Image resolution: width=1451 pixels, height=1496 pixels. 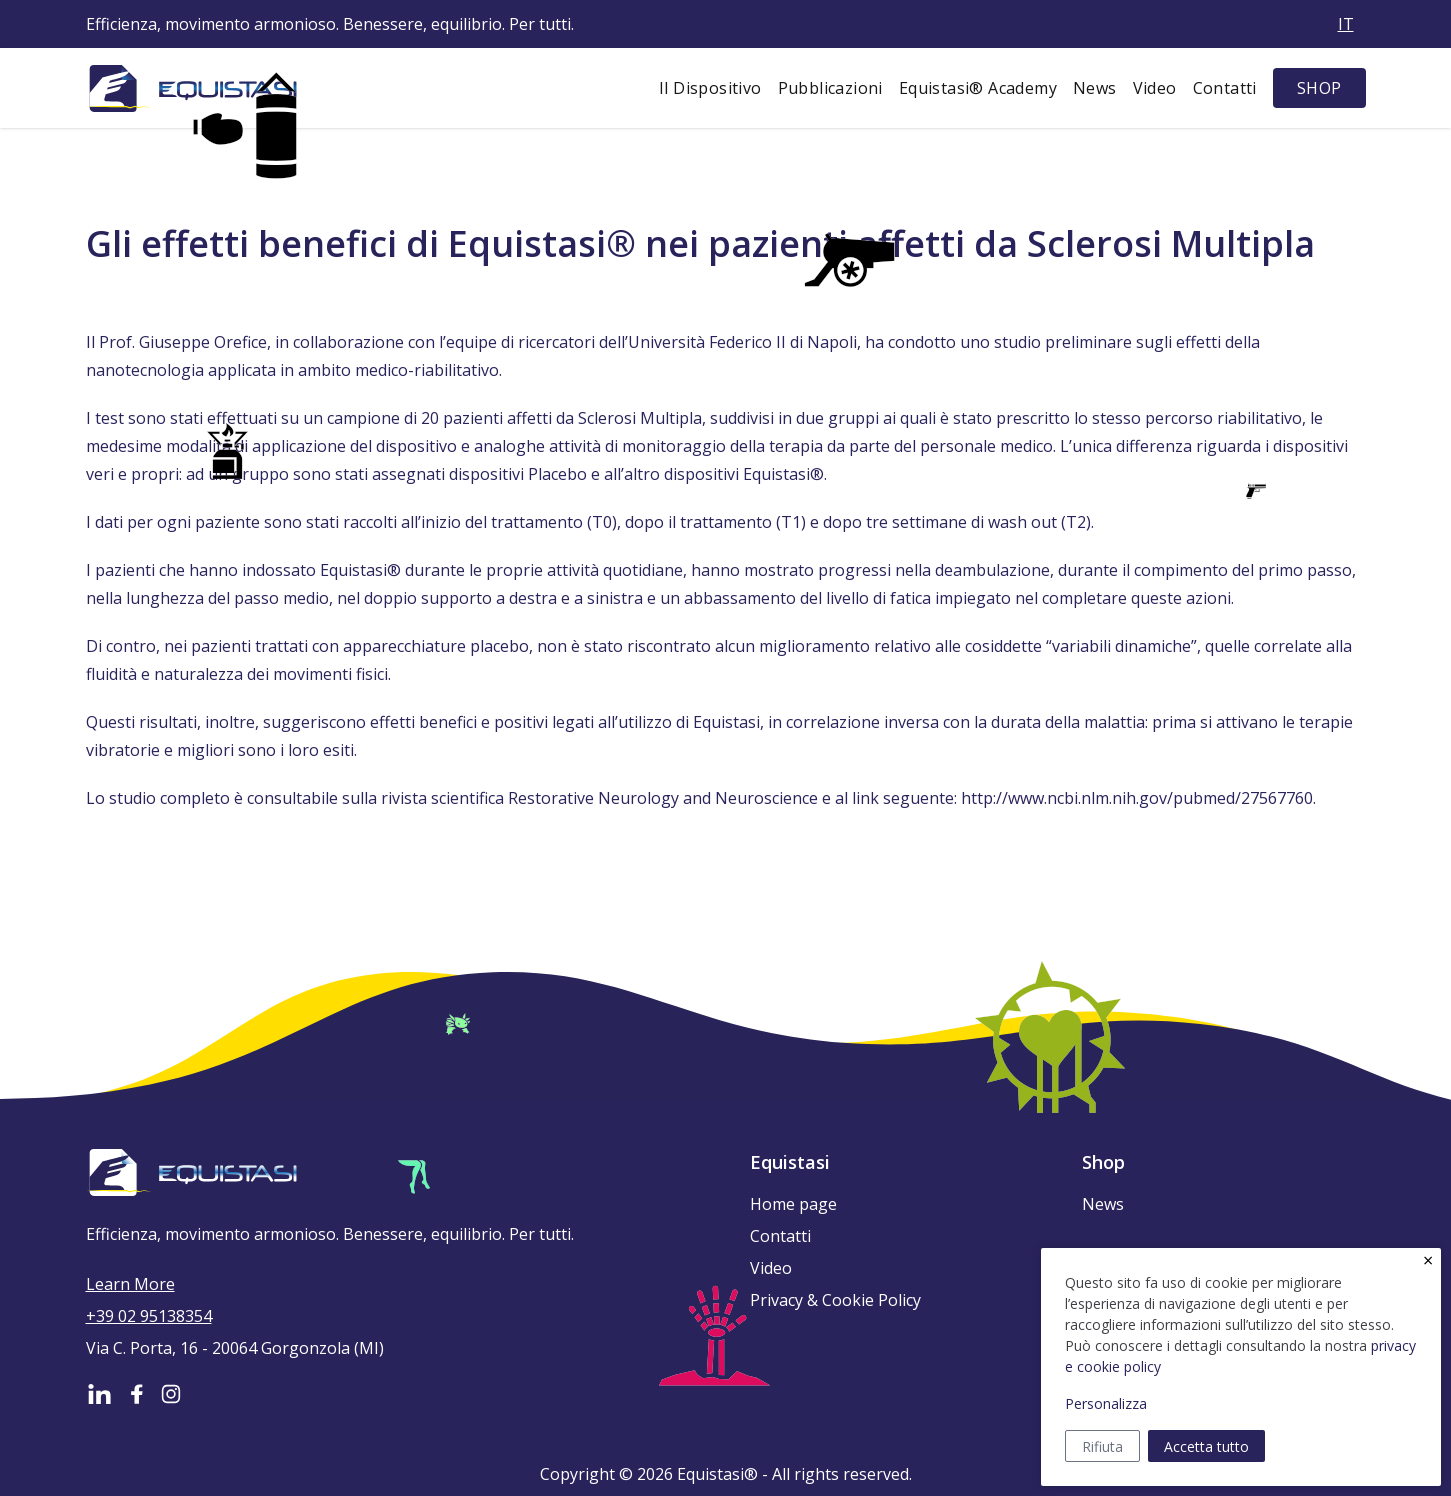 I want to click on axolotl character or mascot icon, so click(x=458, y=1023).